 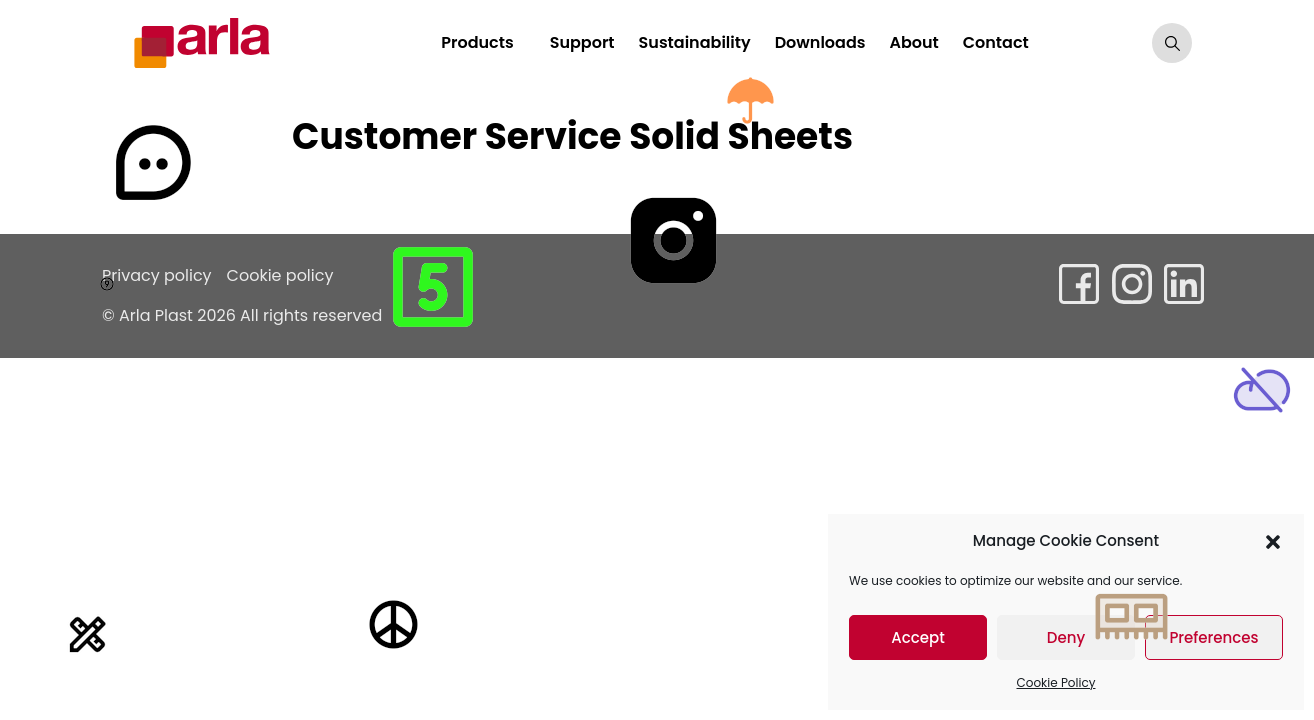 What do you see at coordinates (750, 100) in the screenshot?
I see `view weather protection or rain forecast` at bounding box center [750, 100].